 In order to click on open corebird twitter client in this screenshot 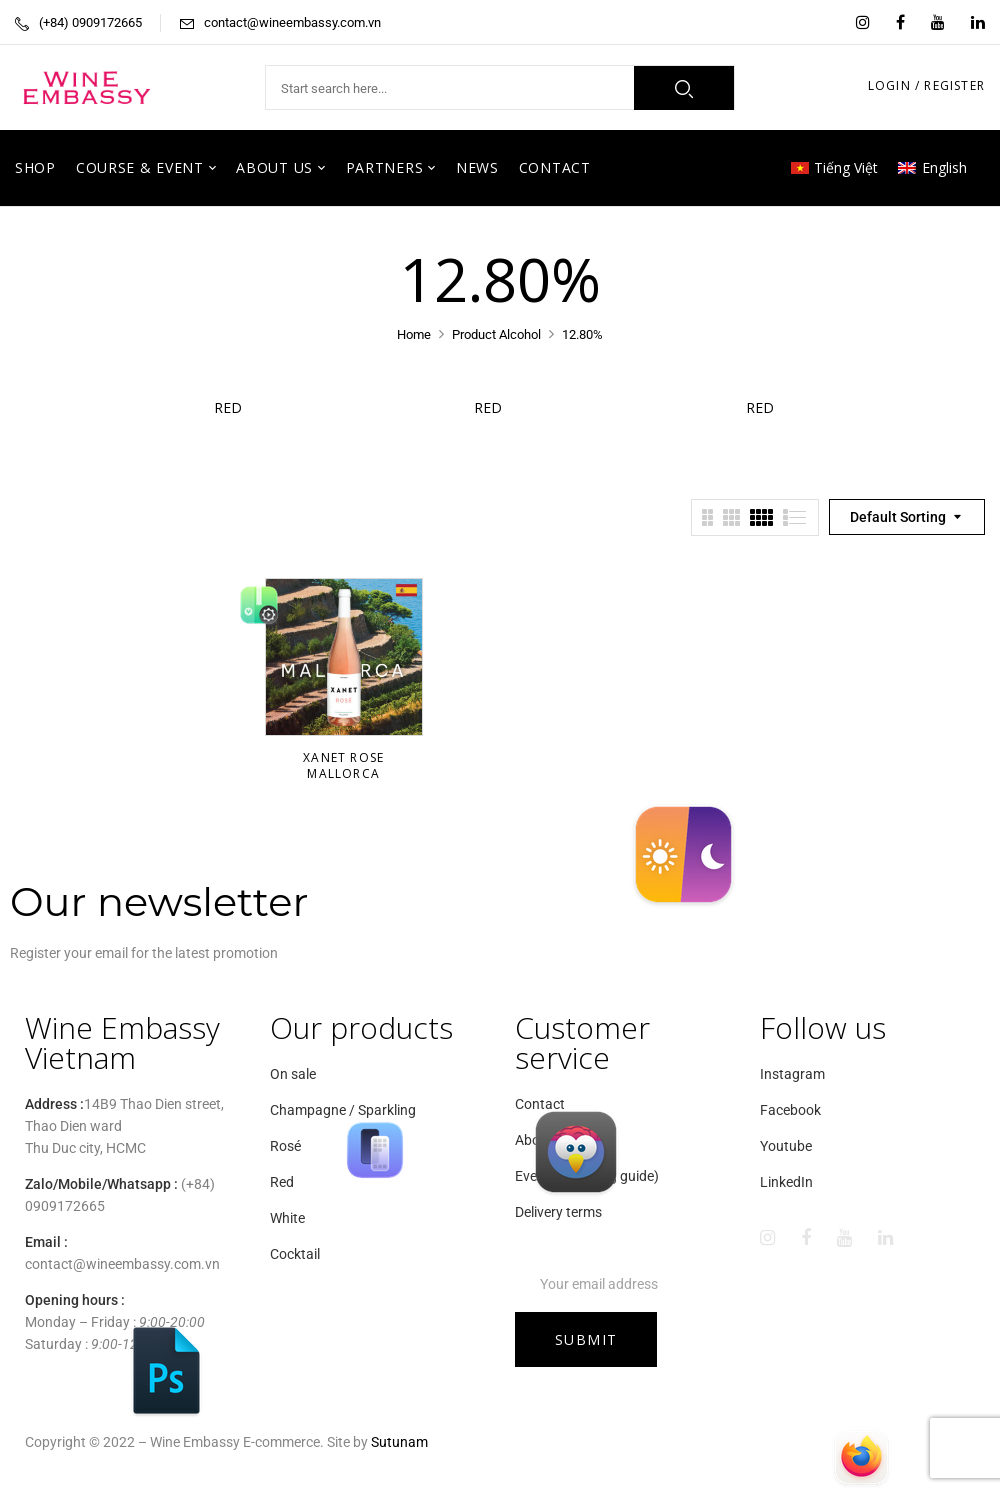, I will do `click(576, 1152)`.